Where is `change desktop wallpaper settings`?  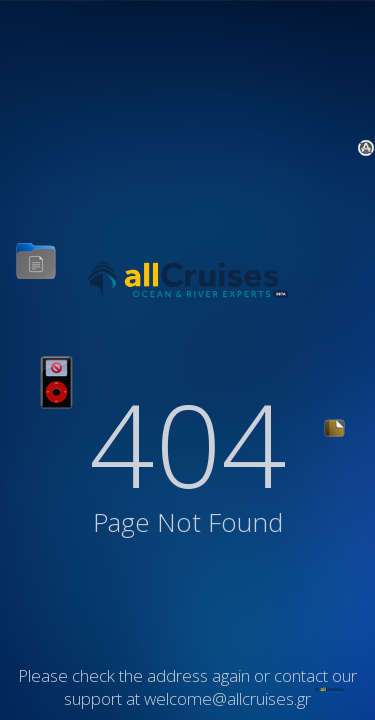 change desktop wallpaper settings is located at coordinates (334, 427).